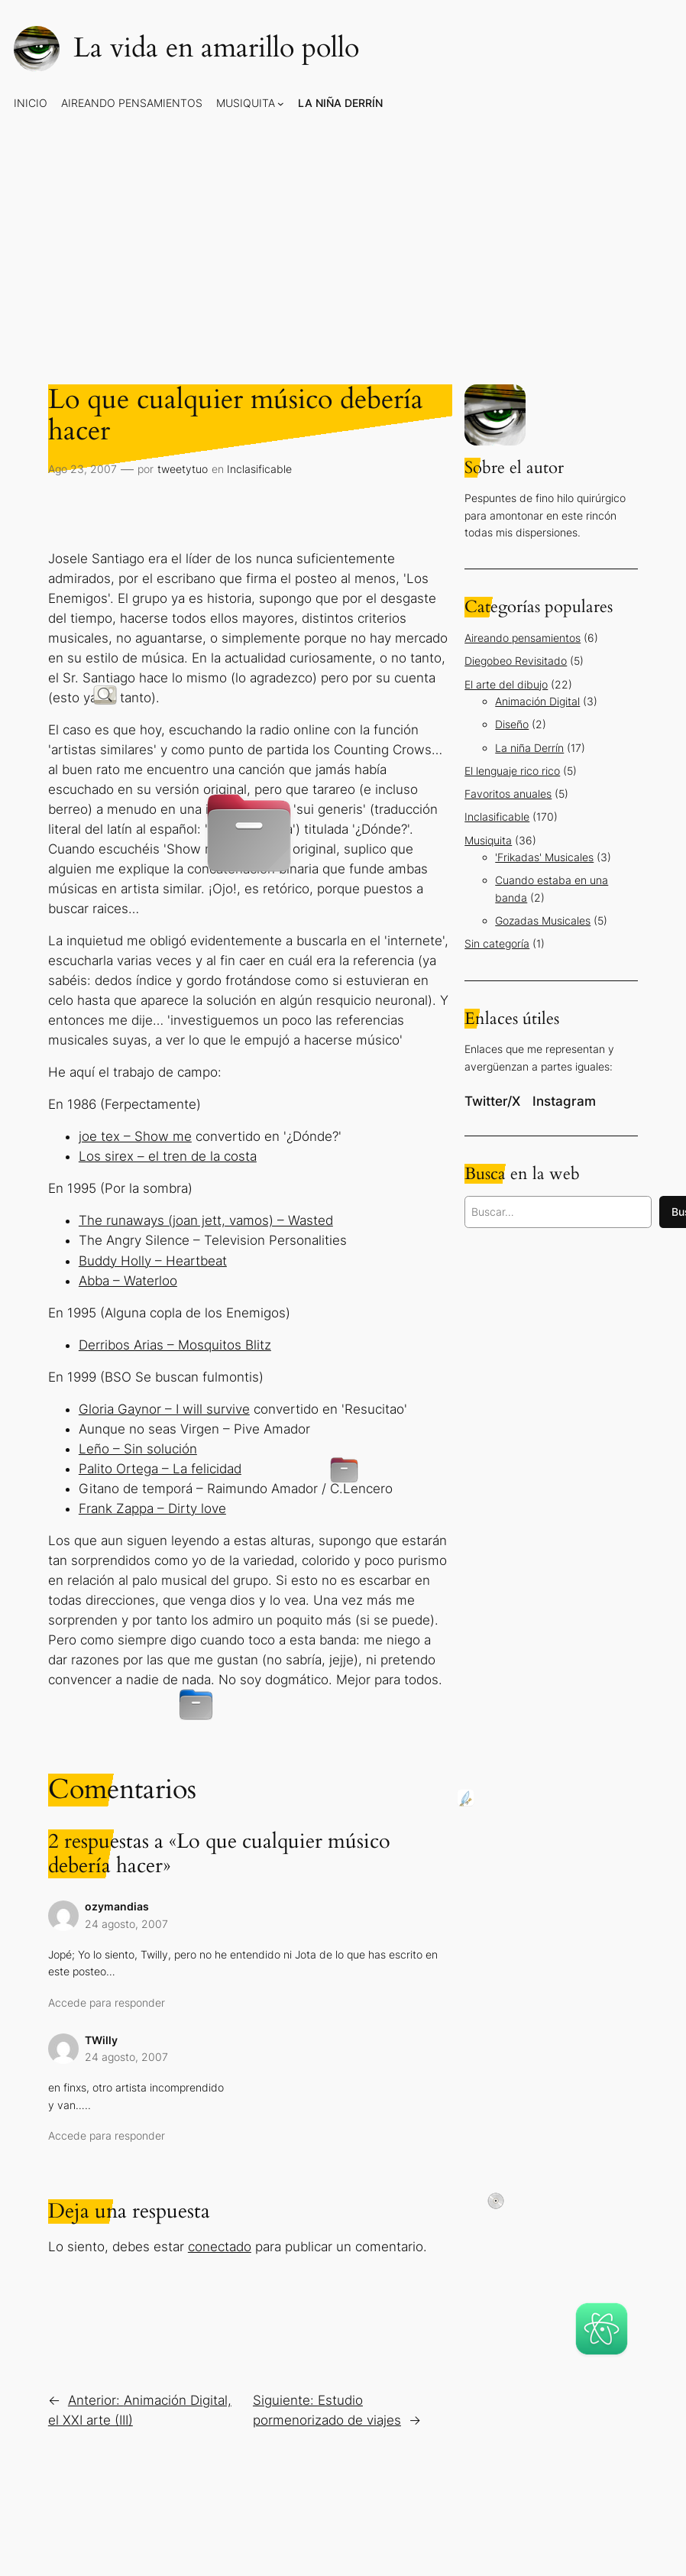 This screenshot has width=686, height=2576. What do you see at coordinates (601, 2328) in the screenshot?
I see `open Atom text editor` at bounding box center [601, 2328].